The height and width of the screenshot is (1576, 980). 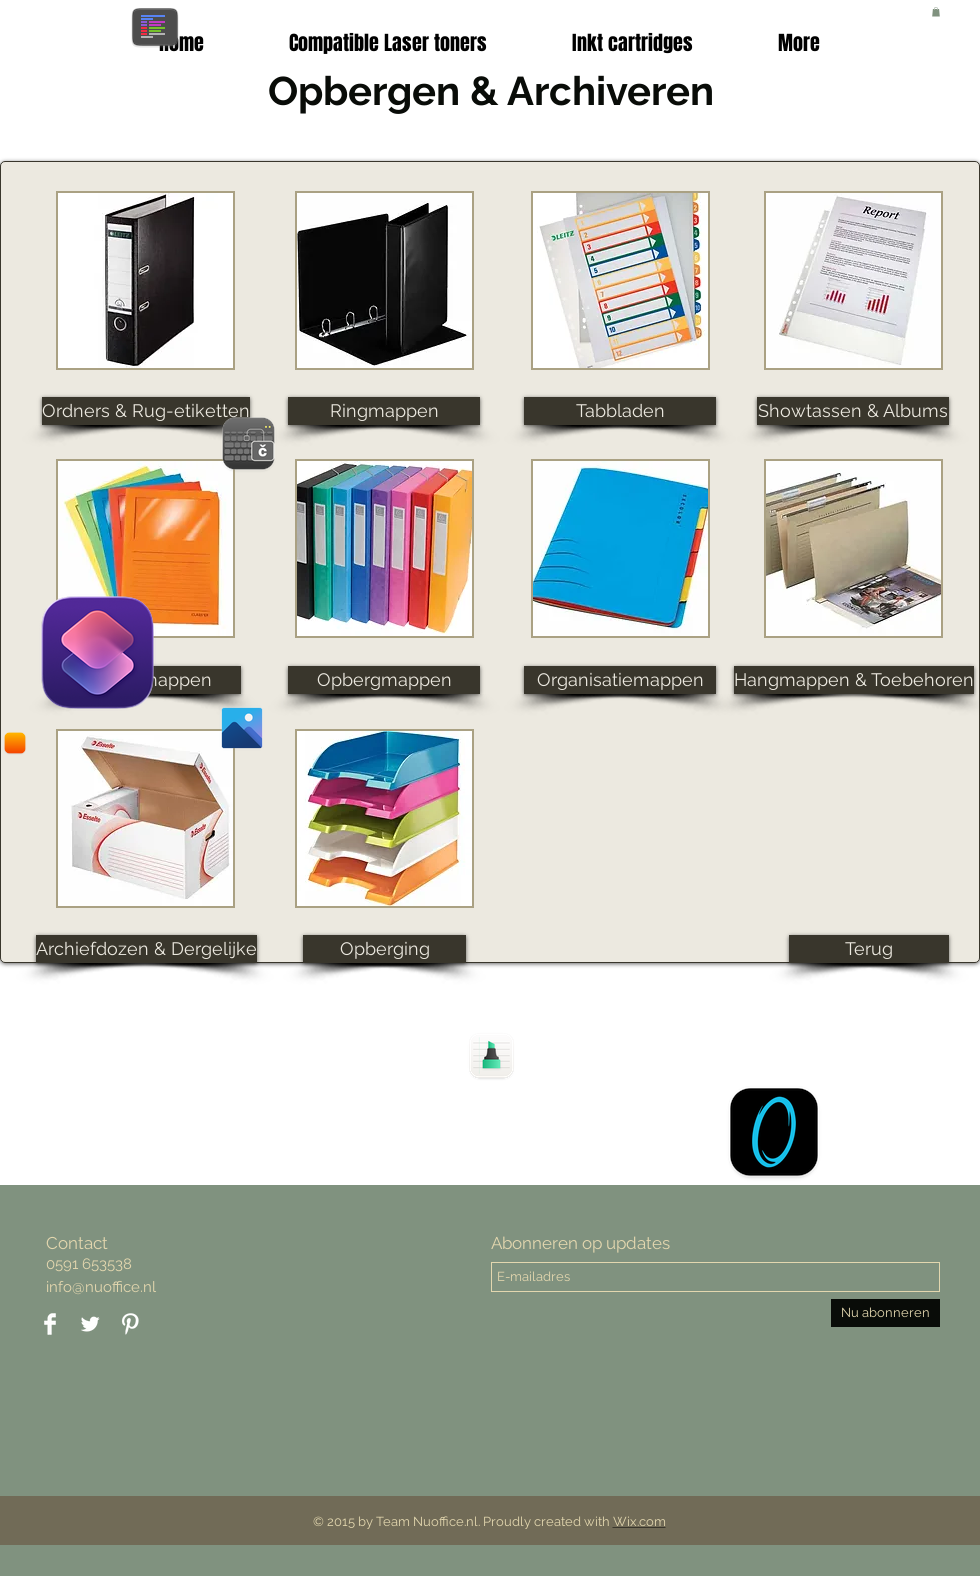 What do you see at coordinates (15, 743) in the screenshot?
I see `blank orange app template for macos icon design` at bounding box center [15, 743].